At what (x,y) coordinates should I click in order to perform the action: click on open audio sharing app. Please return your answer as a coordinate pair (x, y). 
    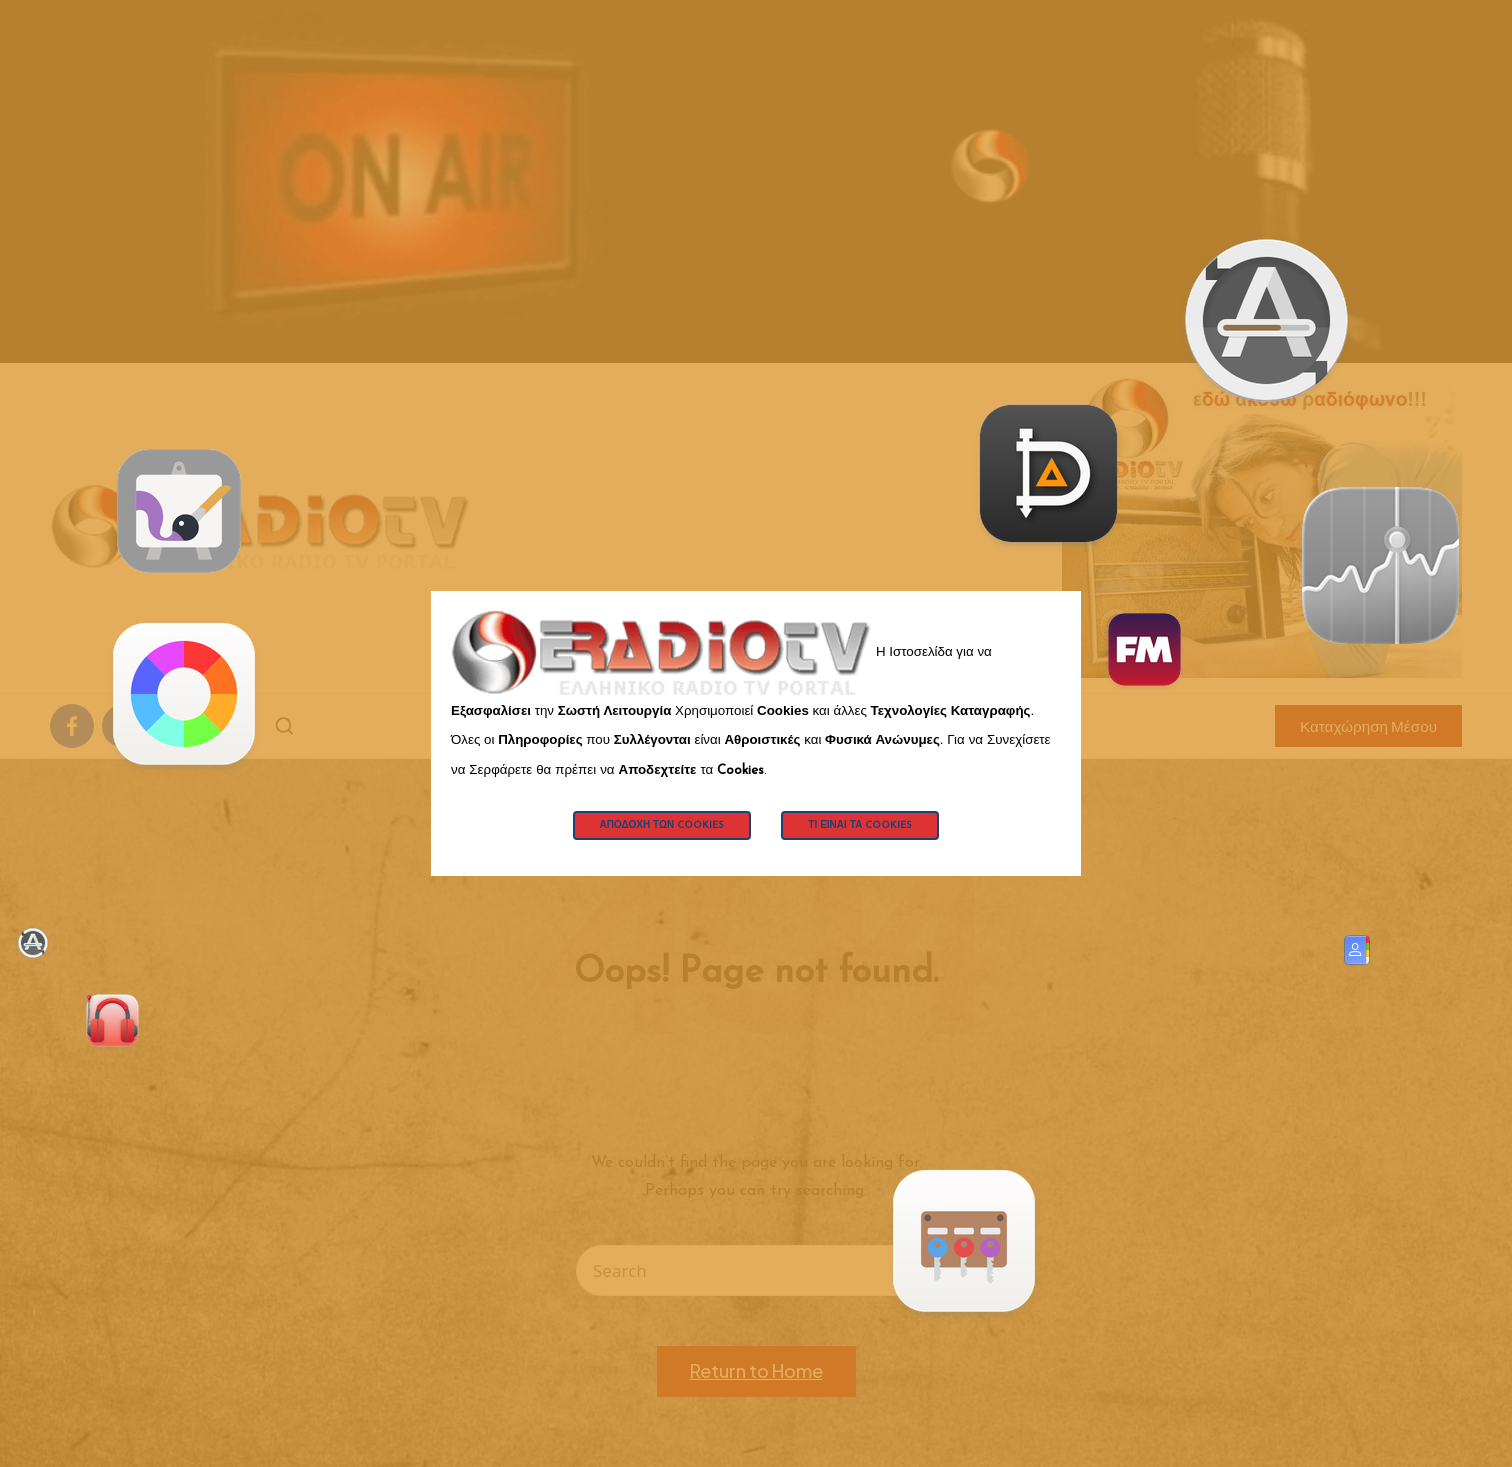
    Looking at the image, I should click on (112, 1020).